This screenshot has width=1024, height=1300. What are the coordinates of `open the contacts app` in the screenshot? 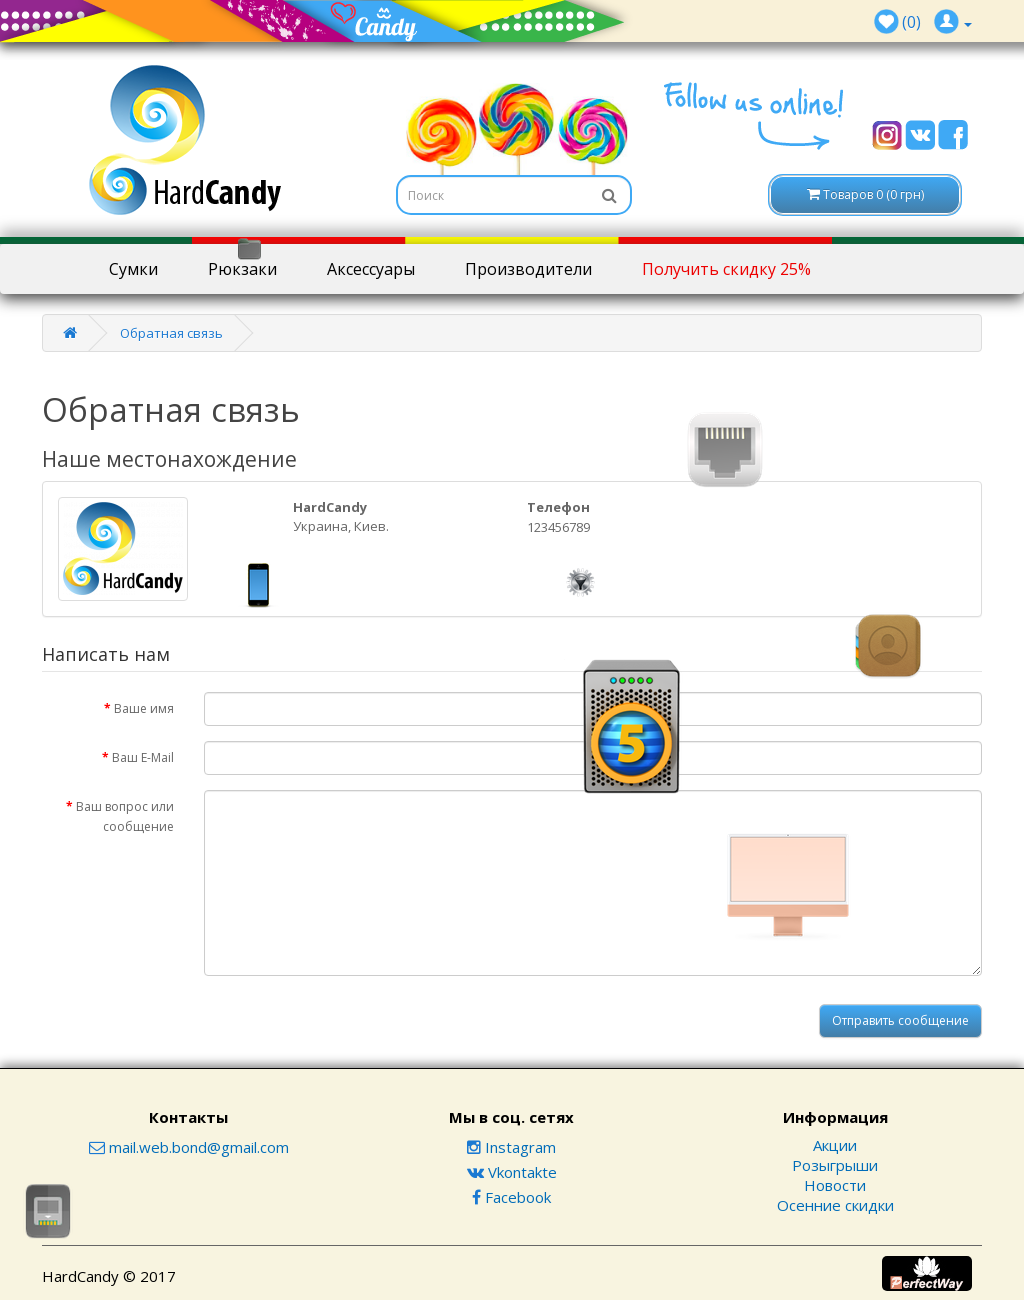 It's located at (889, 645).